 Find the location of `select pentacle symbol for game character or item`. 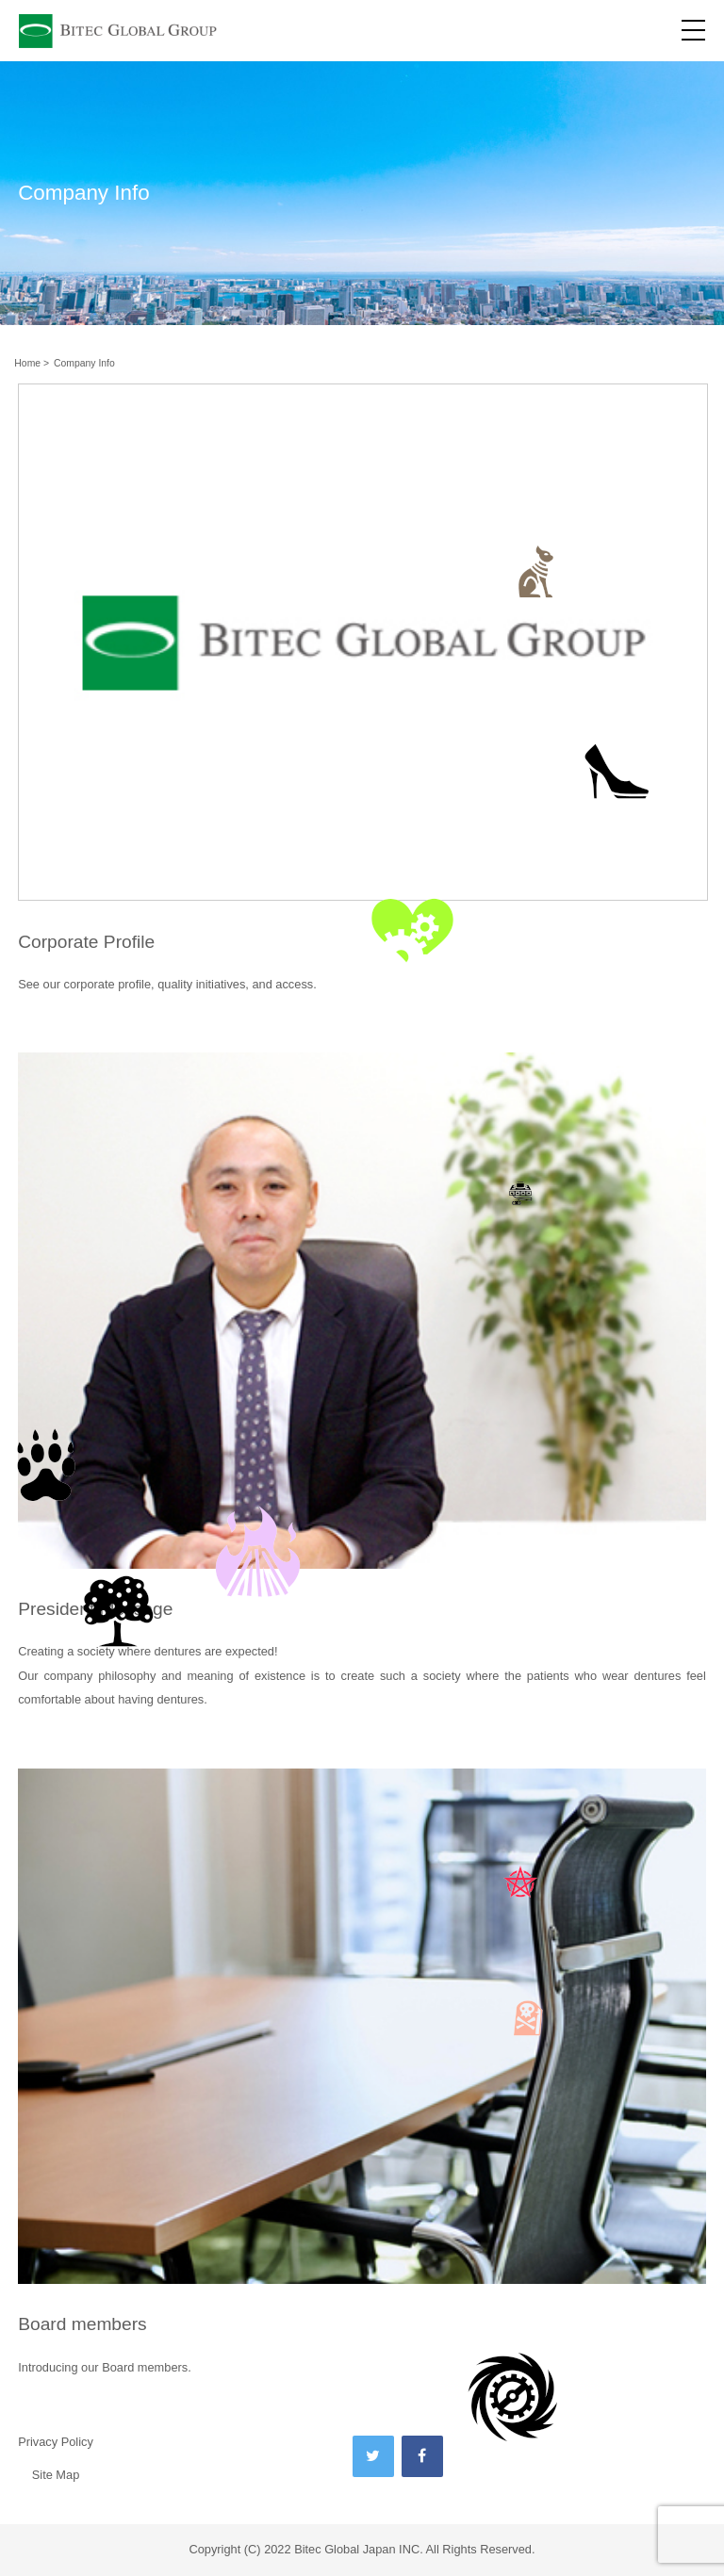

select pentacle symbol for game character or item is located at coordinates (520, 1882).